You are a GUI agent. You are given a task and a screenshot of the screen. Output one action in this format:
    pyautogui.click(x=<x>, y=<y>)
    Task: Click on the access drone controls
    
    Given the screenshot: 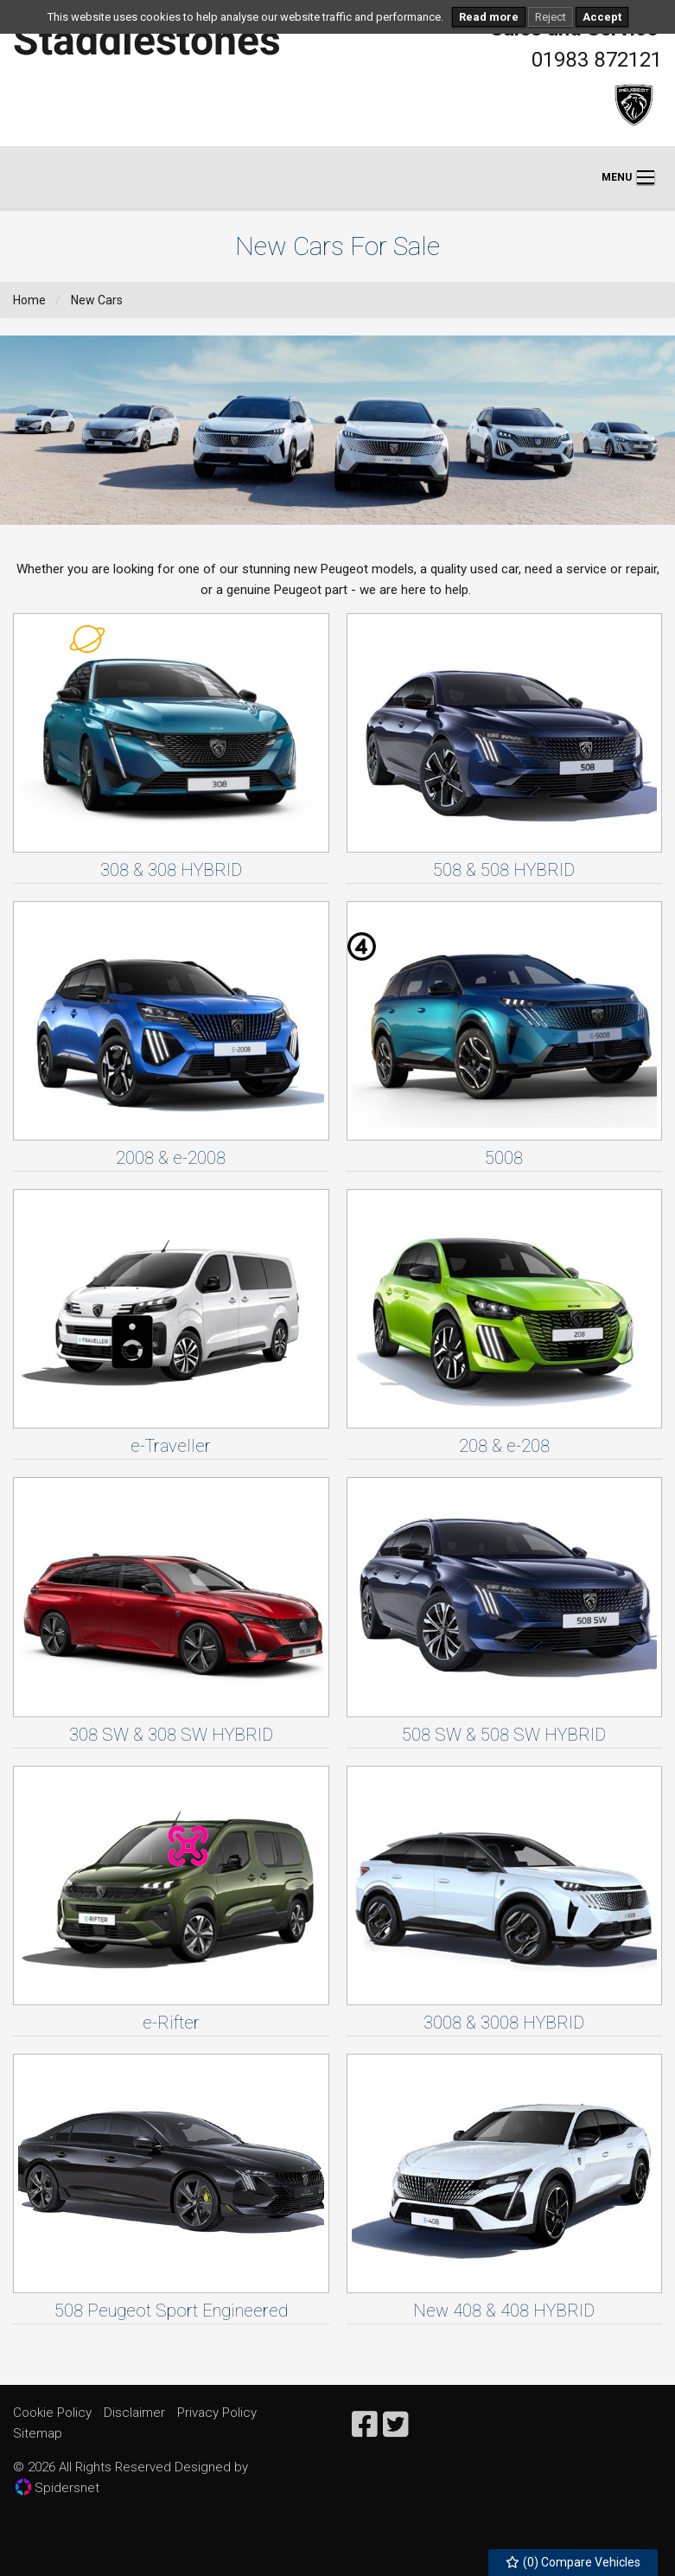 What is the action you would take?
    pyautogui.click(x=188, y=1845)
    